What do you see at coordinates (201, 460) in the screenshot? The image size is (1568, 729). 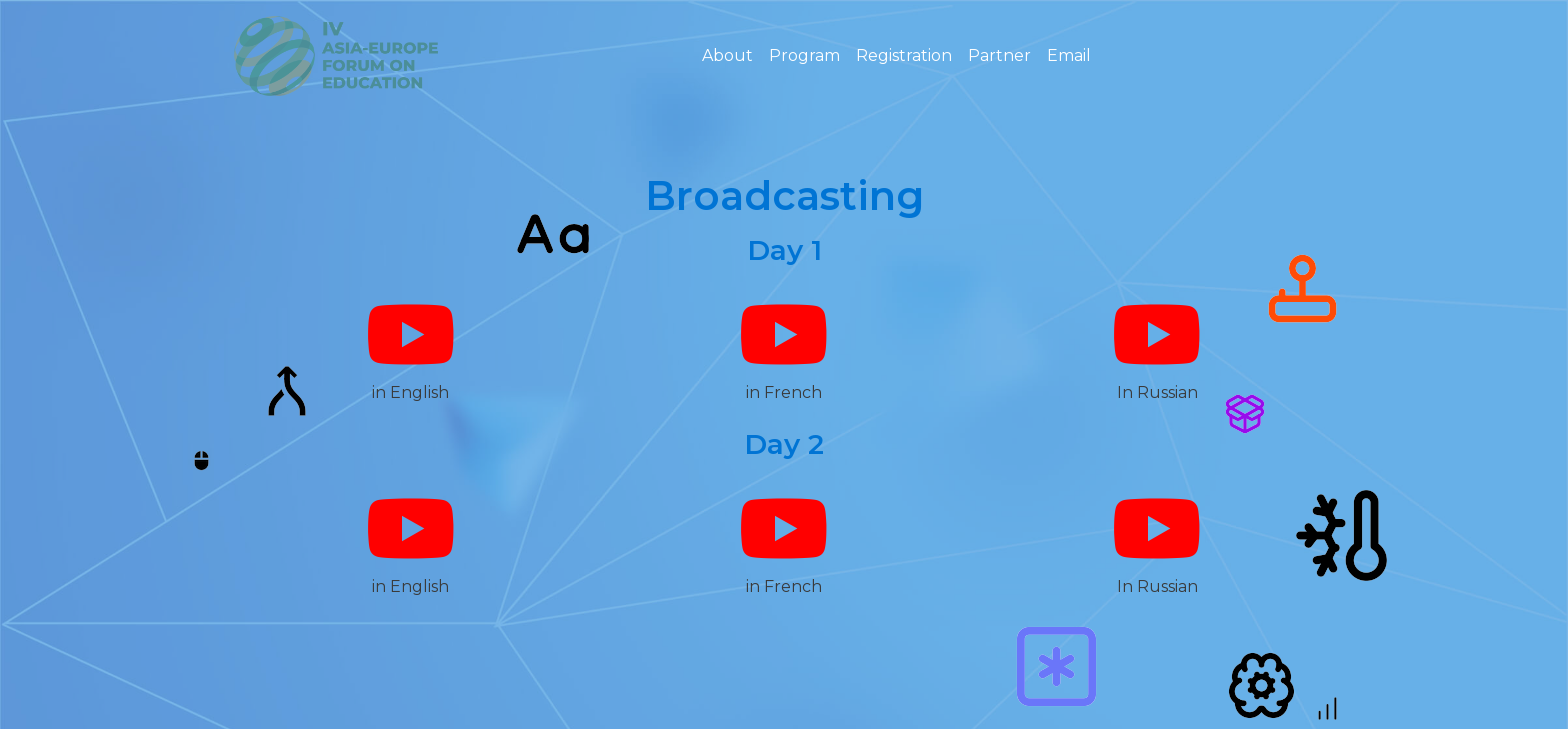 I see `mouse settings or preferences` at bounding box center [201, 460].